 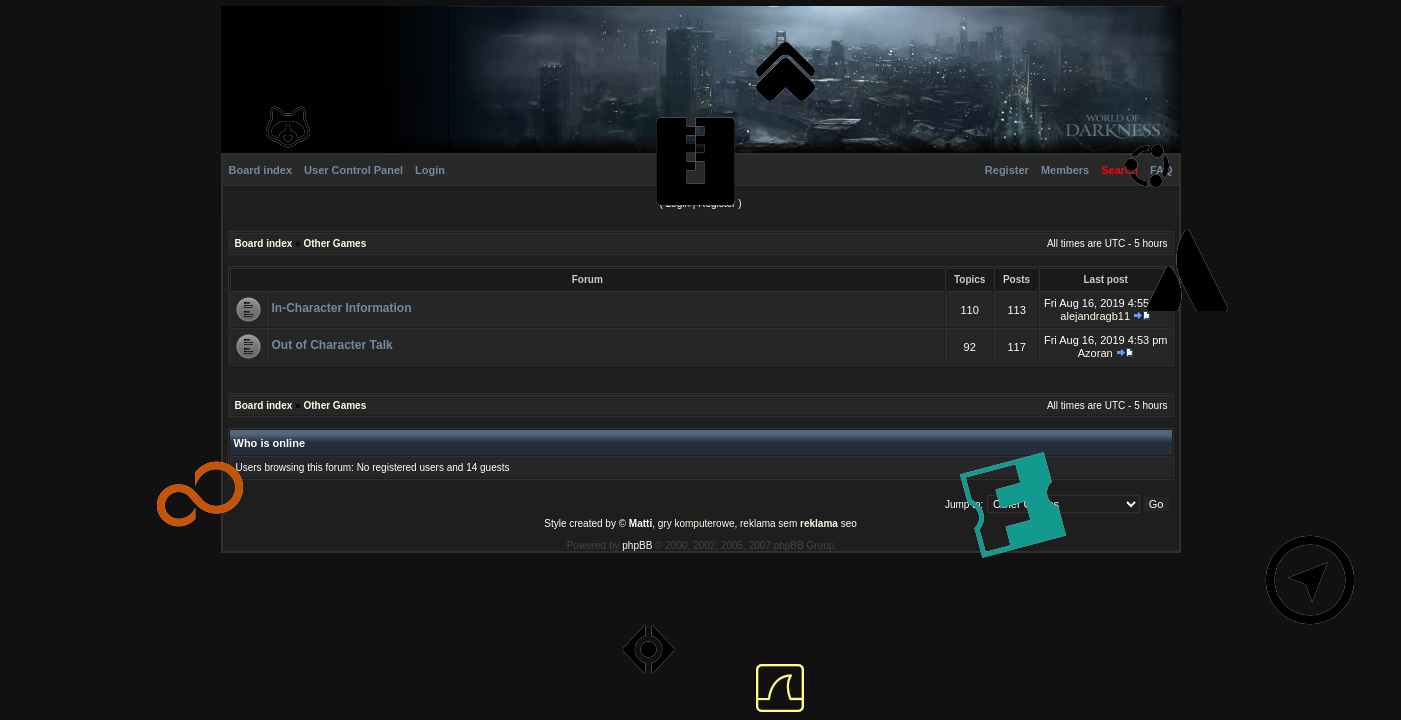 I want to click on compressed or zipped file, so click(x=695, y=161).